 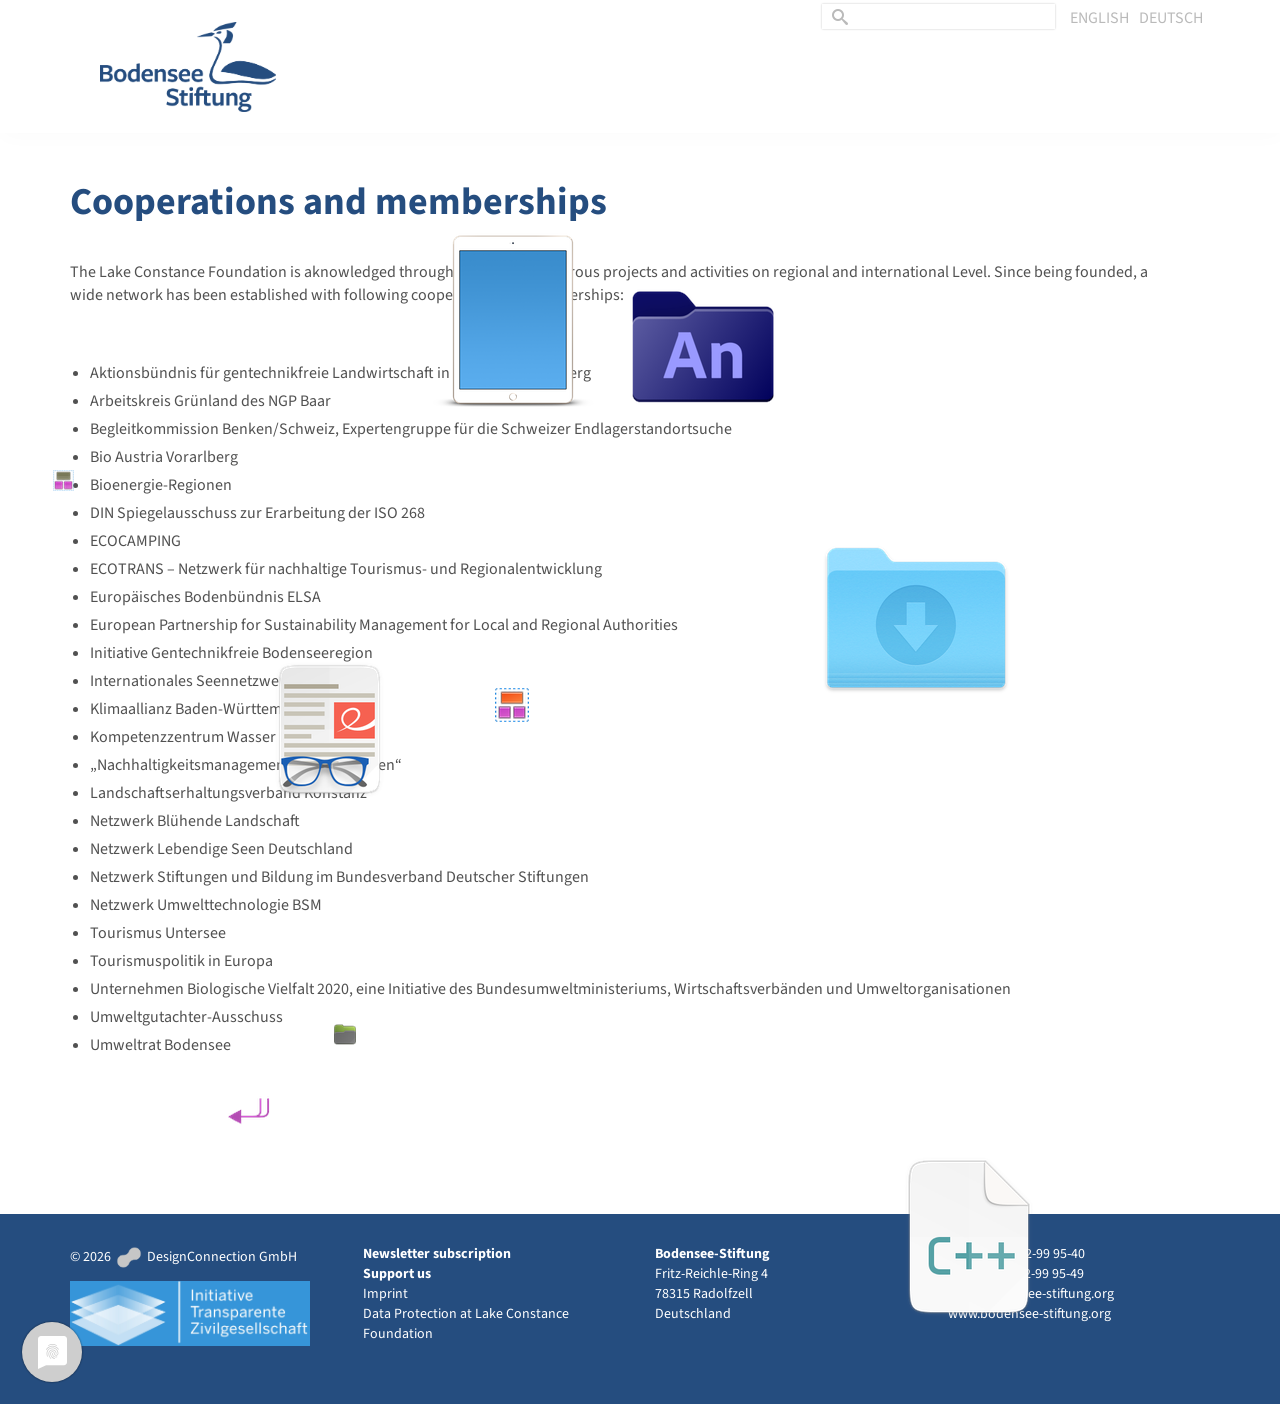 I want to click on reply all to an email message, so click(x=248, y=1108).